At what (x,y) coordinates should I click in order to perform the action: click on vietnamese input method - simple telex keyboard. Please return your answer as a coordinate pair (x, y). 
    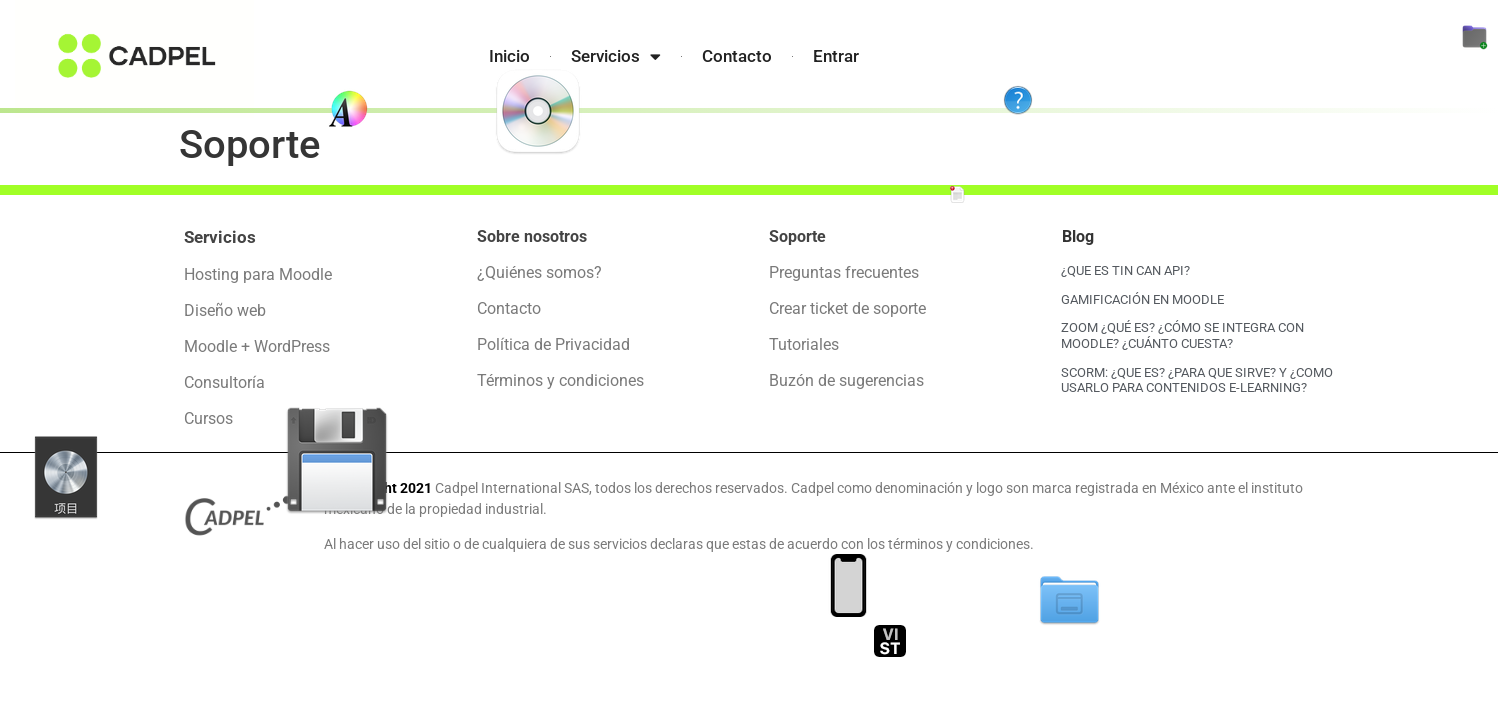
    Looking at the image, I should click on (890, 641).